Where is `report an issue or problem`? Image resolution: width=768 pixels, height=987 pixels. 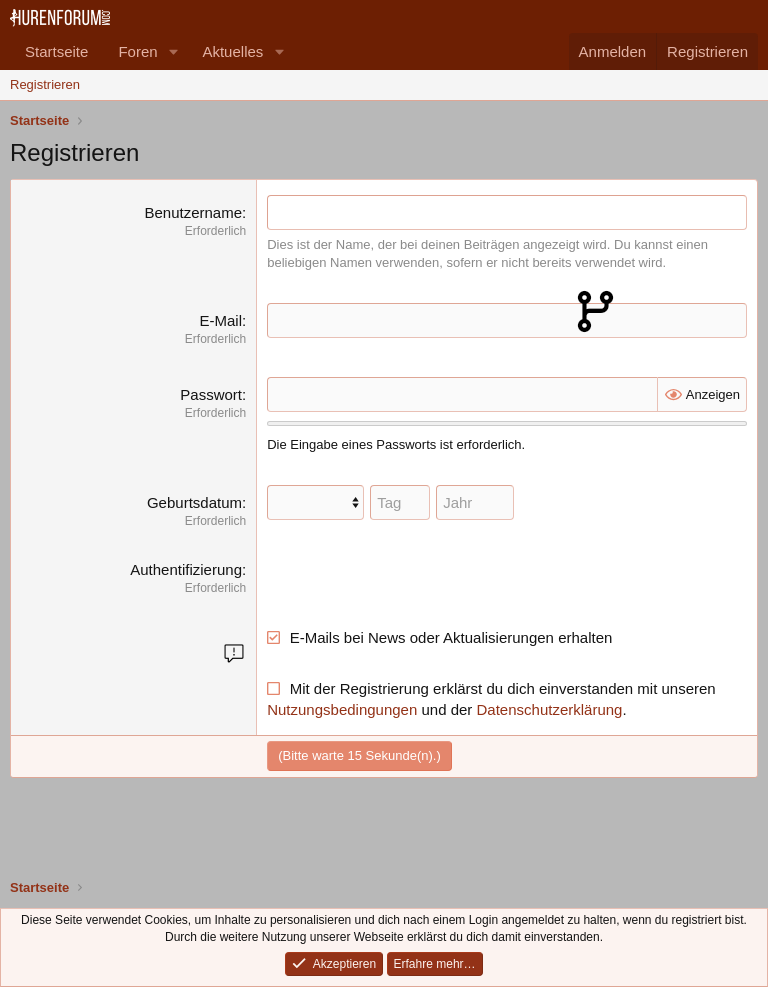
report an issue or problem is located at coordinates (234, 653).